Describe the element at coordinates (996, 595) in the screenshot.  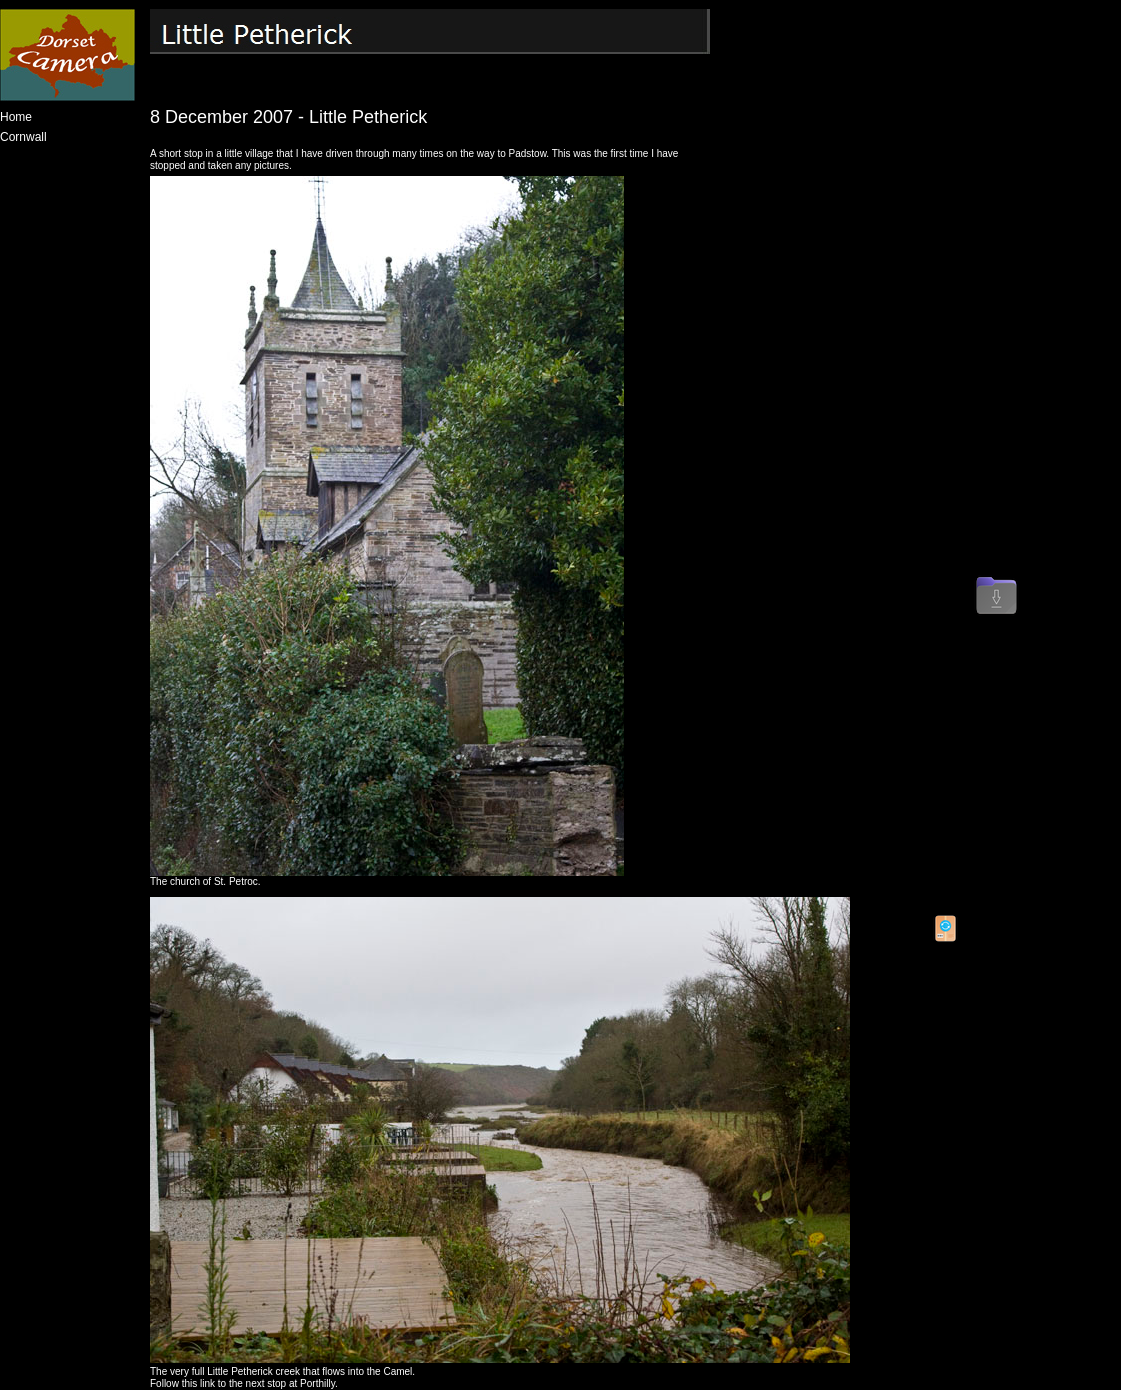
I see `open your downloads folder` at that location.